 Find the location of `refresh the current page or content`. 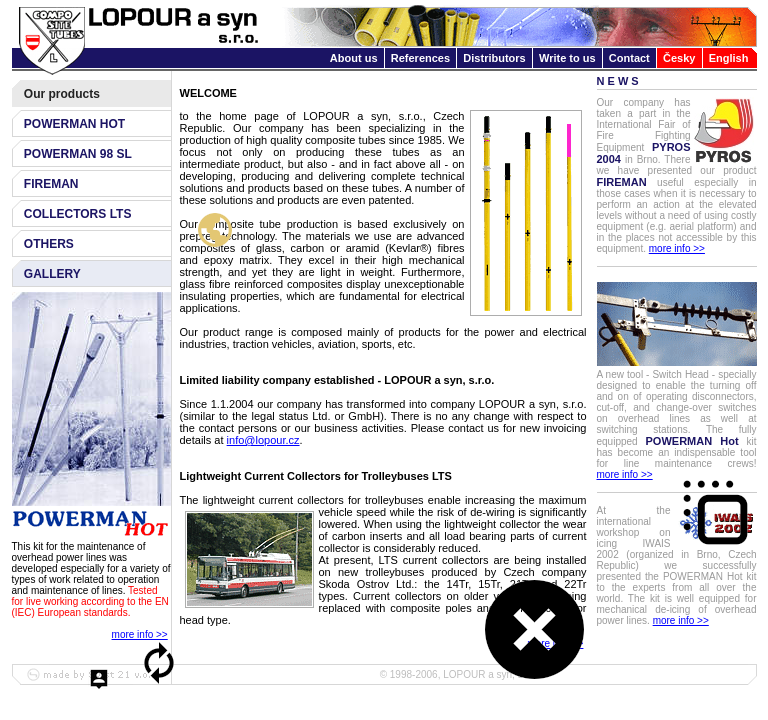

refresh the current page or content is located at coordinates (159, 663).